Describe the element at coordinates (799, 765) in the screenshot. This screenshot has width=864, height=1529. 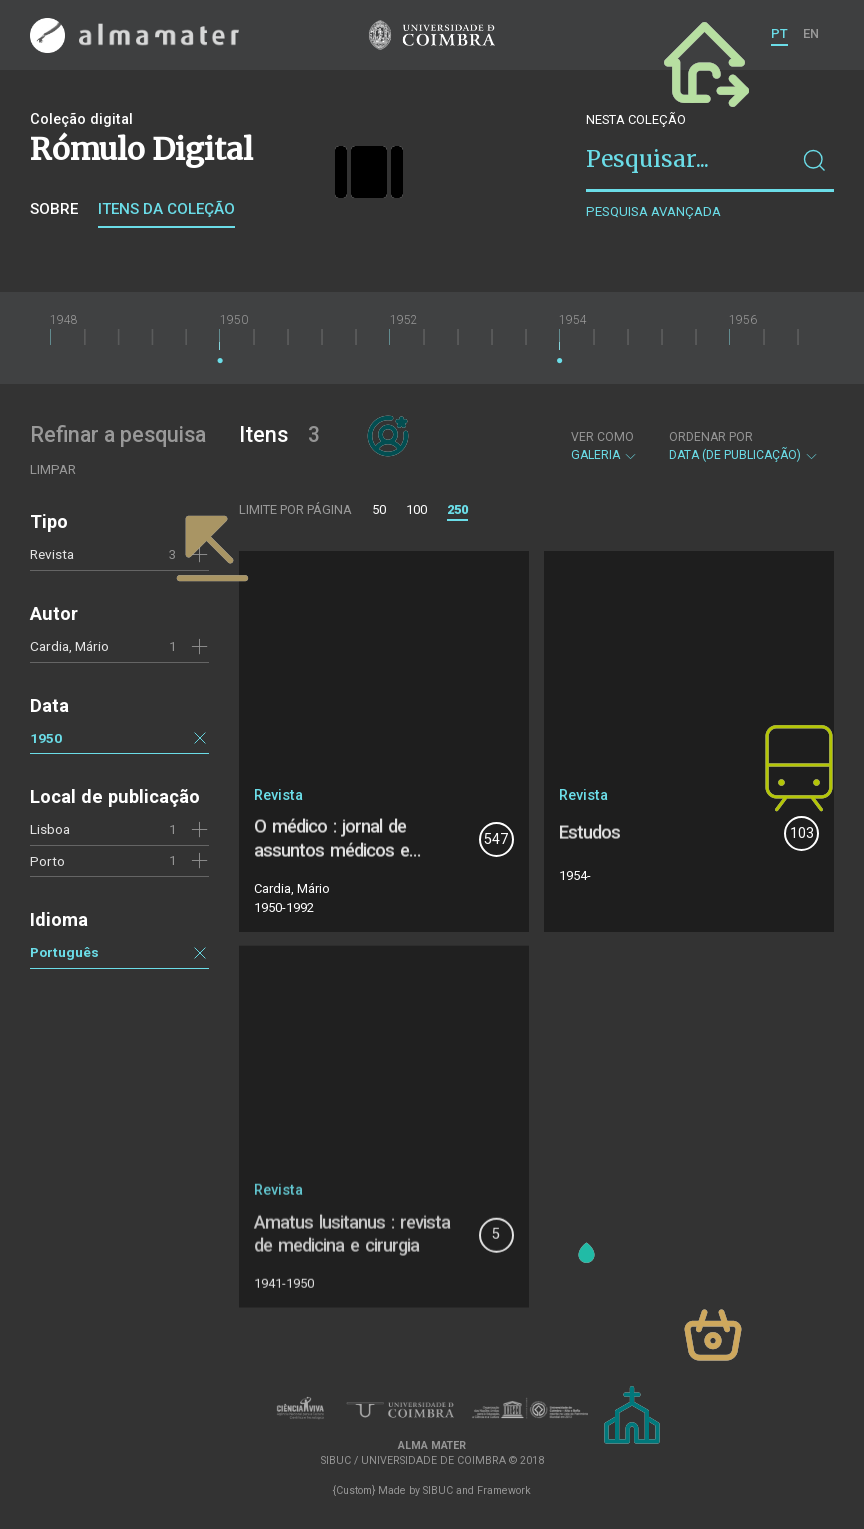
I see `access train or rail transit options` at that location.